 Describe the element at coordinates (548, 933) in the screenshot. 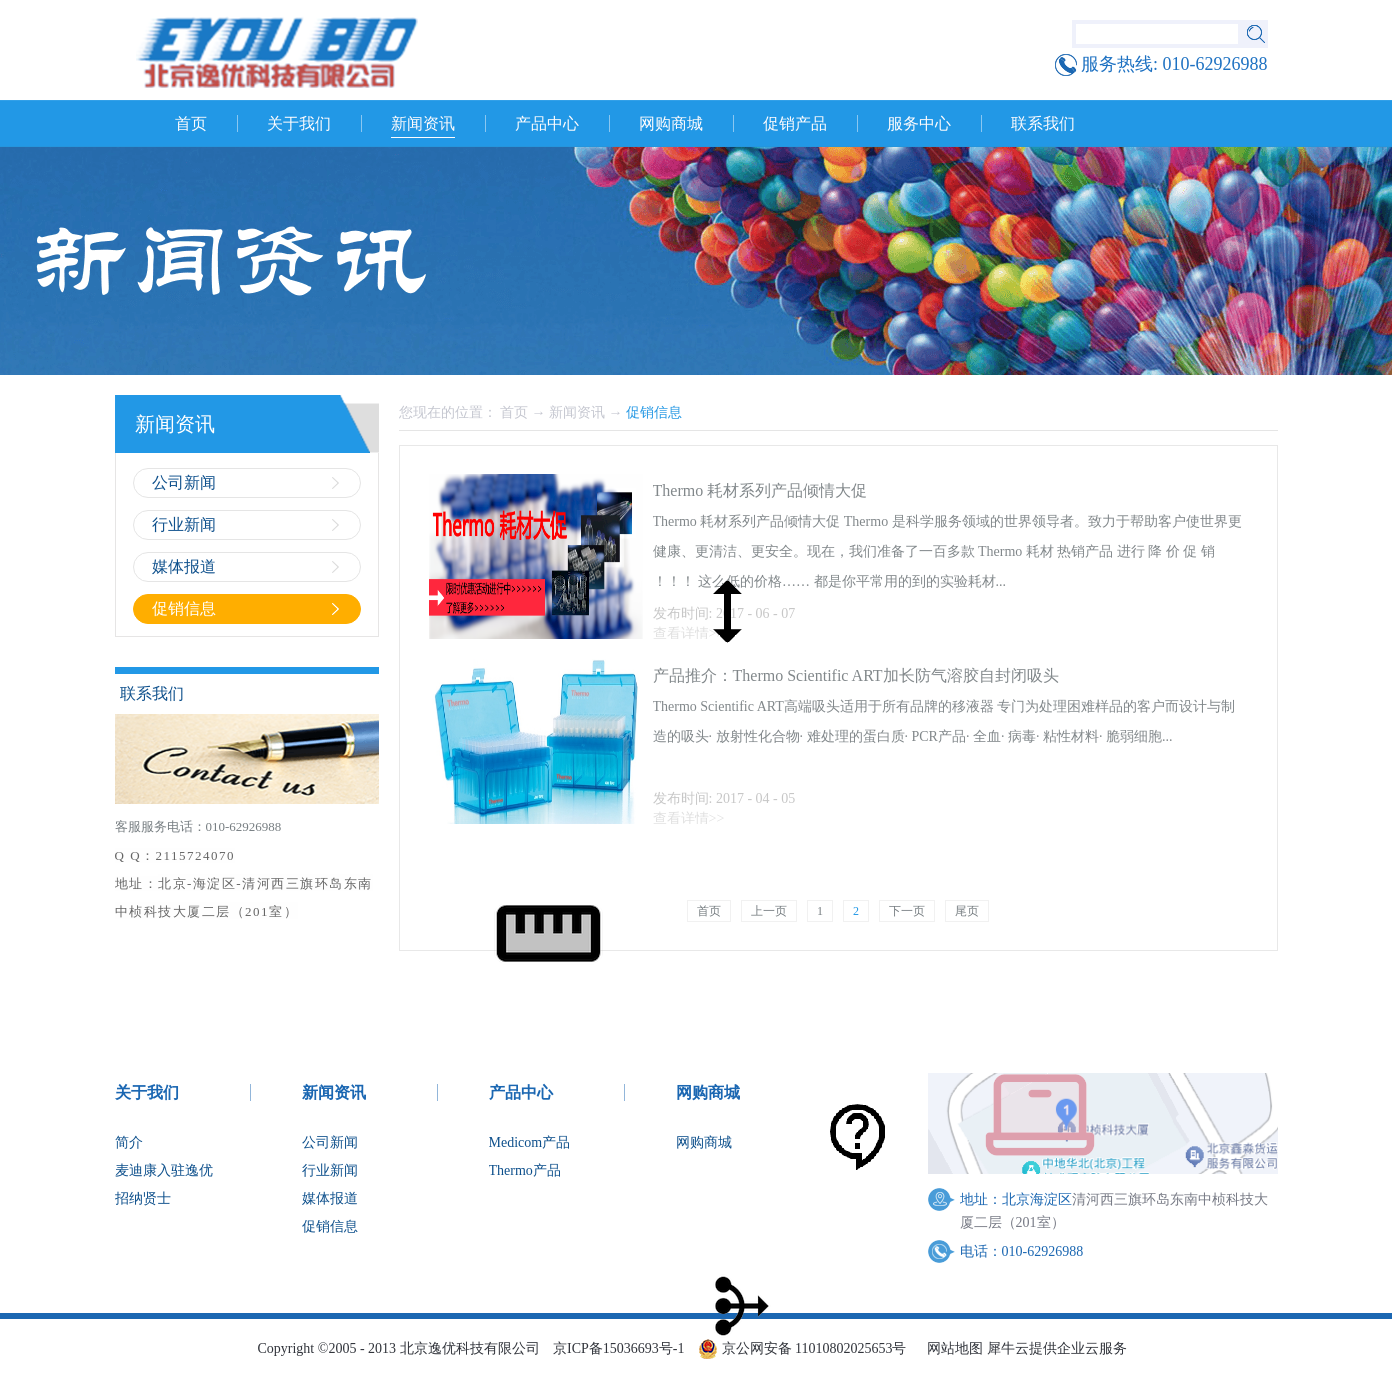

I see `access ruler or measurement tool` at that location.